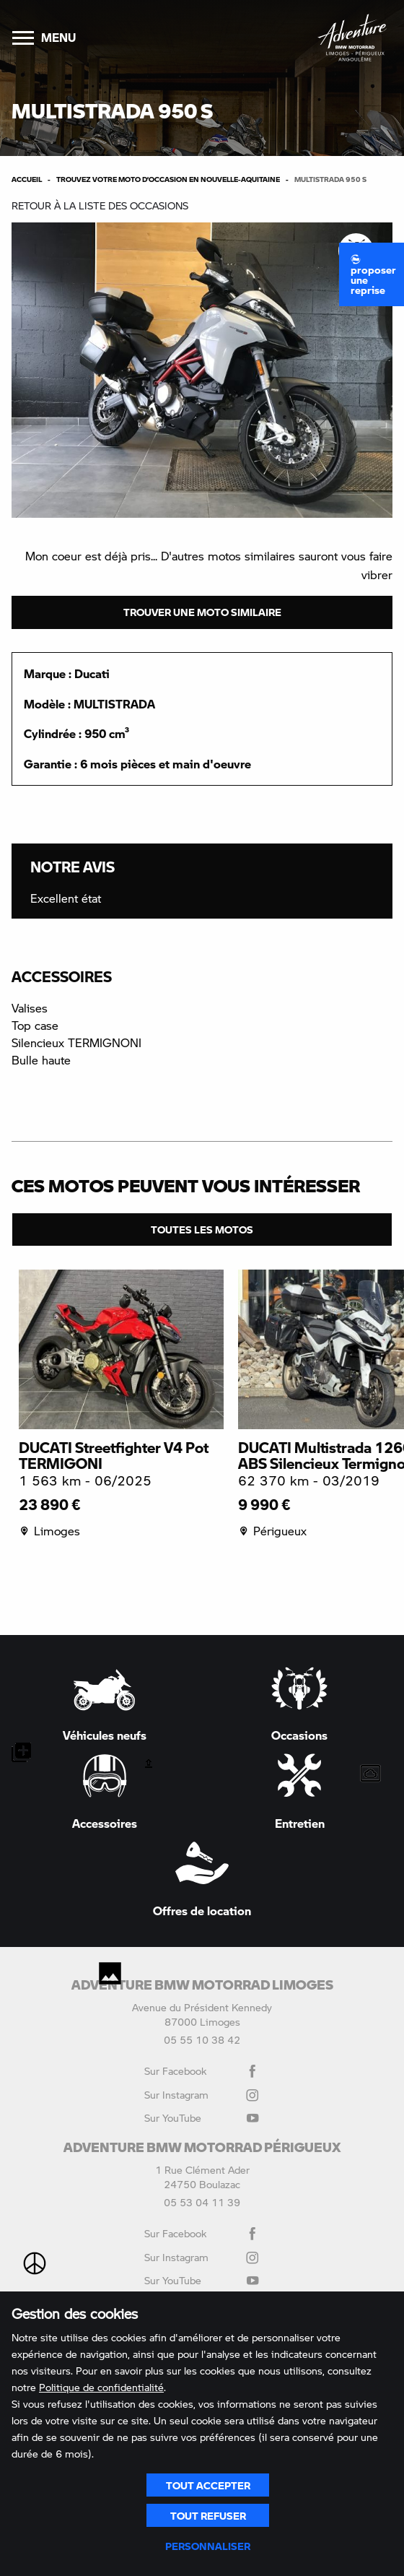 Image resolution: width=404 pixels, height=2576 pixels. Describe the element at coordinates (149, 1764) in the screenshot. I see `upload a file from your device` at that location.